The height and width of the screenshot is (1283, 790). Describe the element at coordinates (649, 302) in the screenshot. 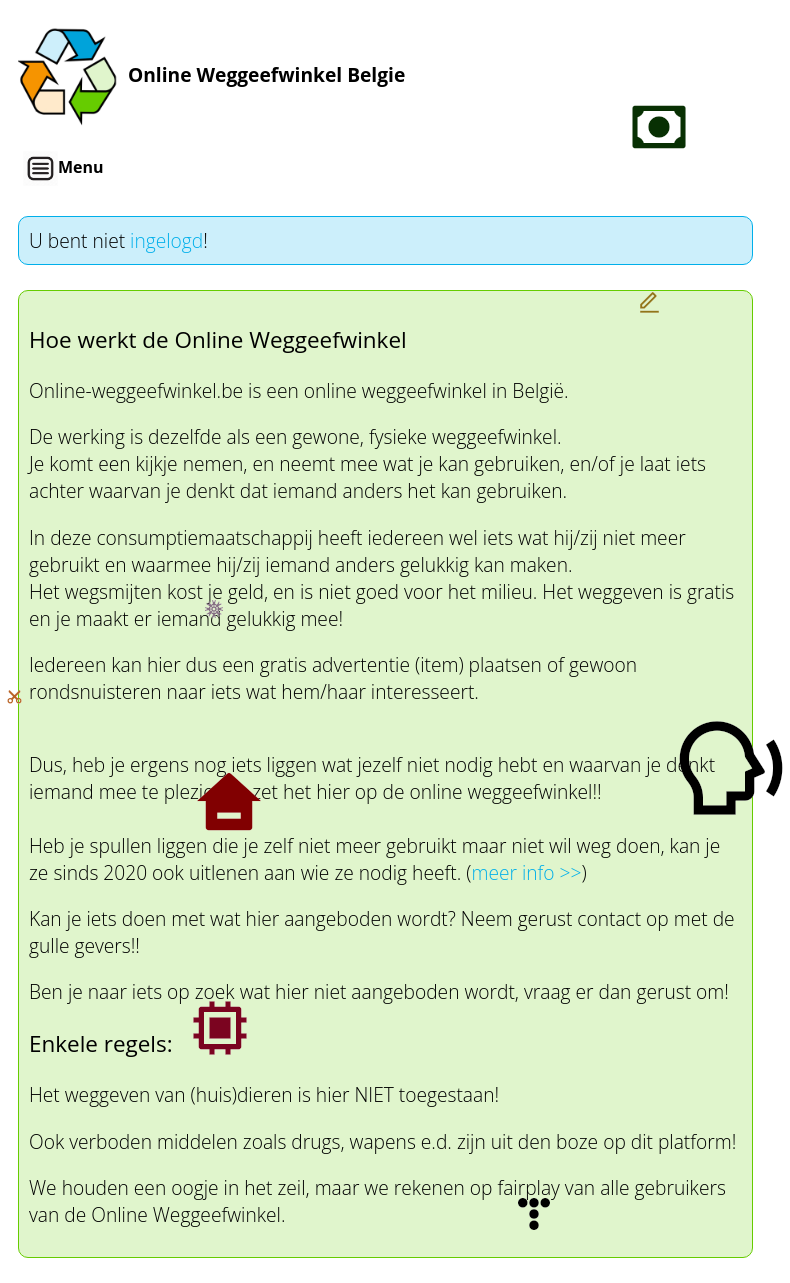

I see `edit content or text` at that location.